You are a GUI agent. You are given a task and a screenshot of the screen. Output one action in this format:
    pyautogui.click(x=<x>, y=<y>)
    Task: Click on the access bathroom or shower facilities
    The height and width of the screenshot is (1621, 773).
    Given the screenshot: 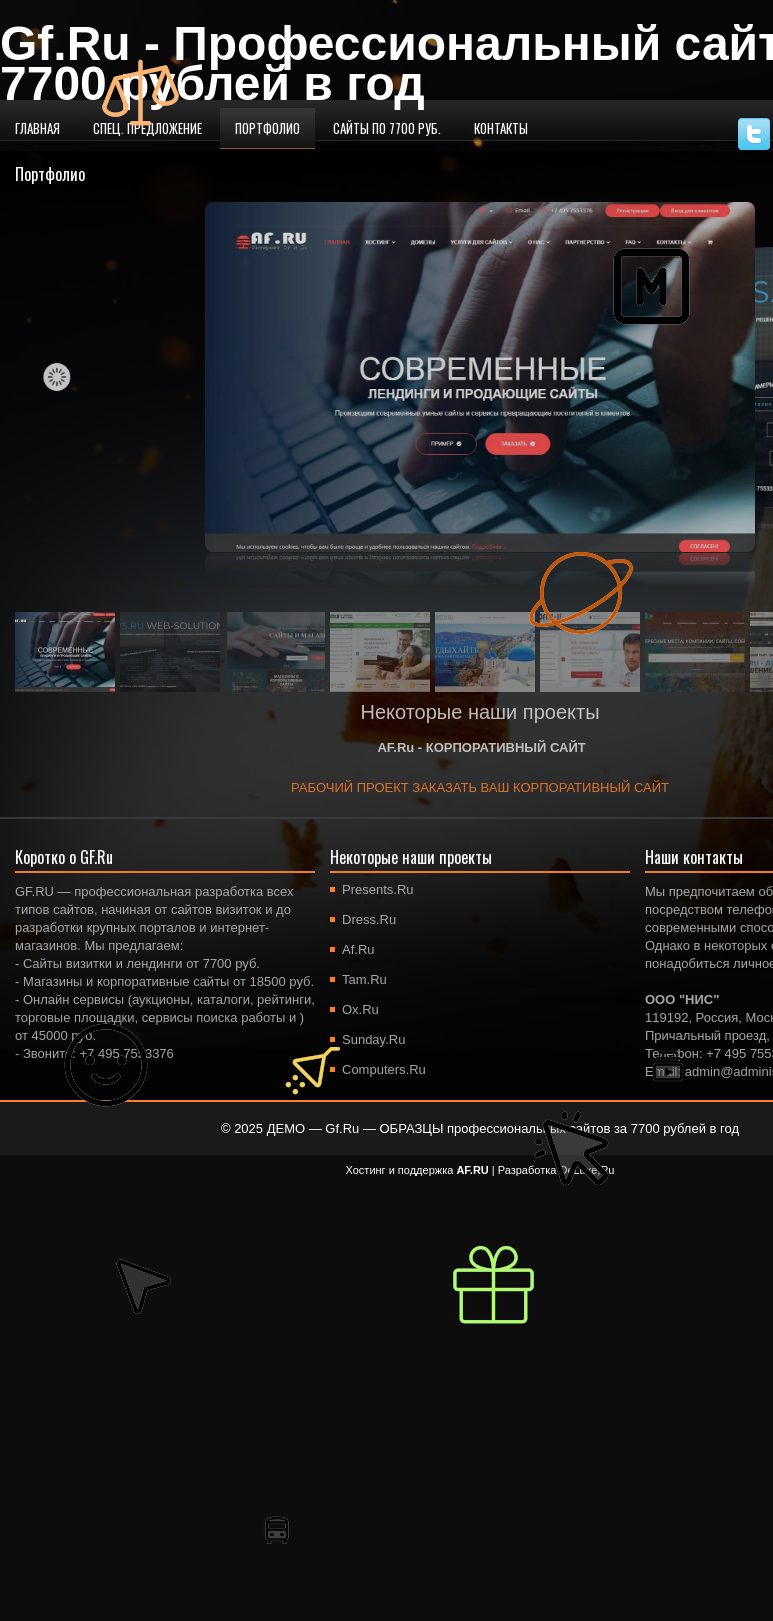 What is the action you would take?
    pyautogui.click(x=312, y=1068)
    